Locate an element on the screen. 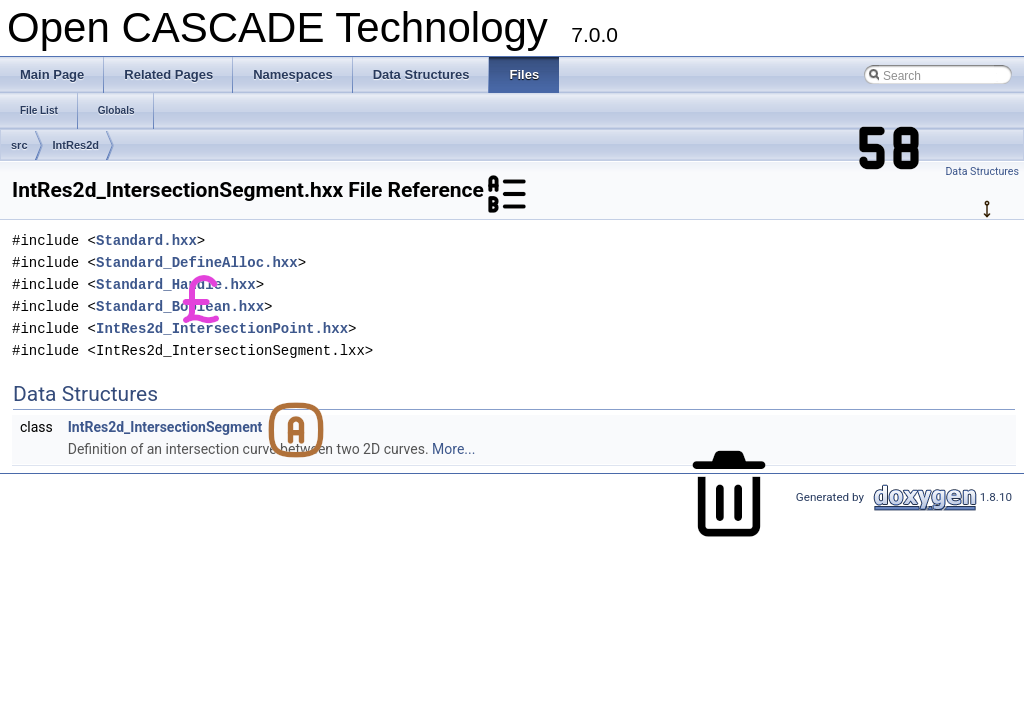 Image resolution: width=1024 pixels, height=720 pixels. indicates item number 58 in a list or sequence is located at coordinates (889, 148).